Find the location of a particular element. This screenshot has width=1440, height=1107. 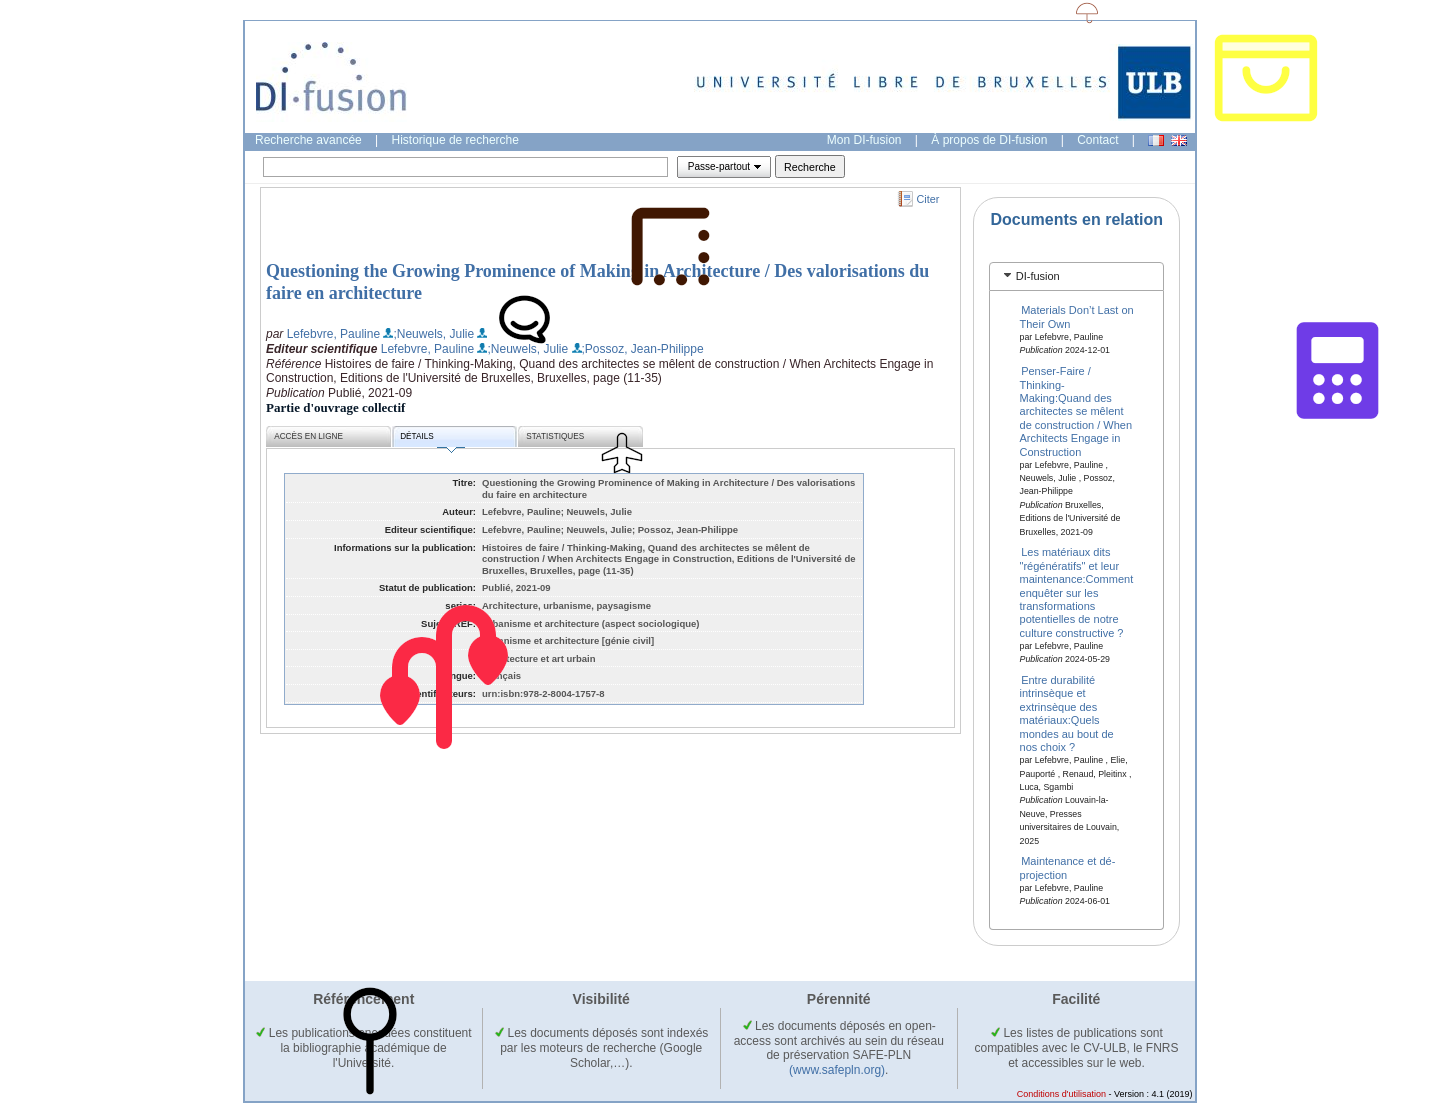

mark a location on the map is located at coordinates (370, 1041).